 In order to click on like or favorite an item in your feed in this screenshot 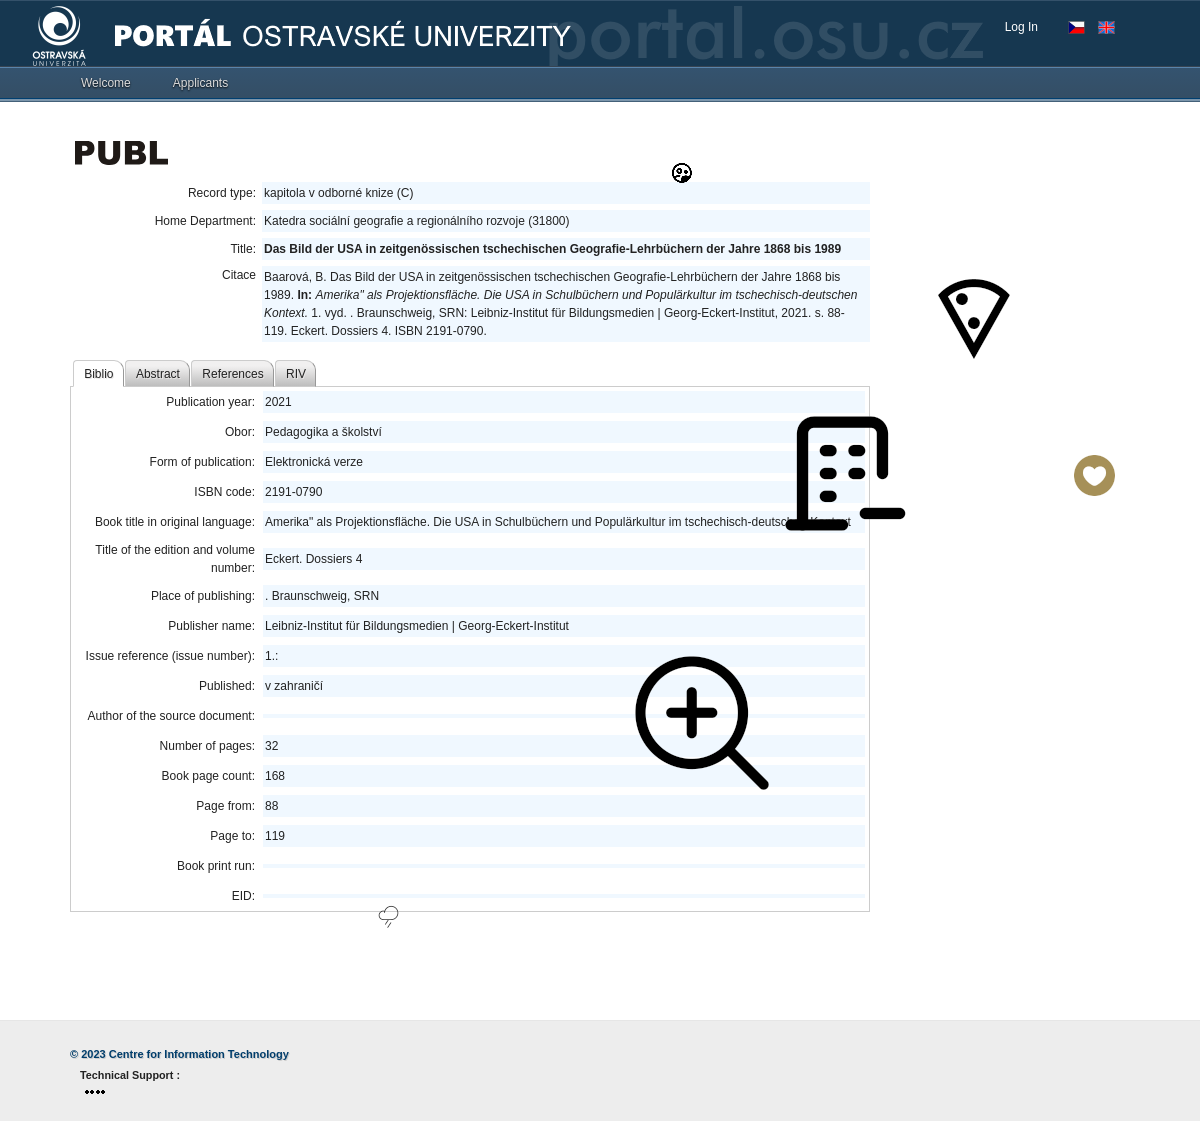, I will do `click(1094, 475)`.